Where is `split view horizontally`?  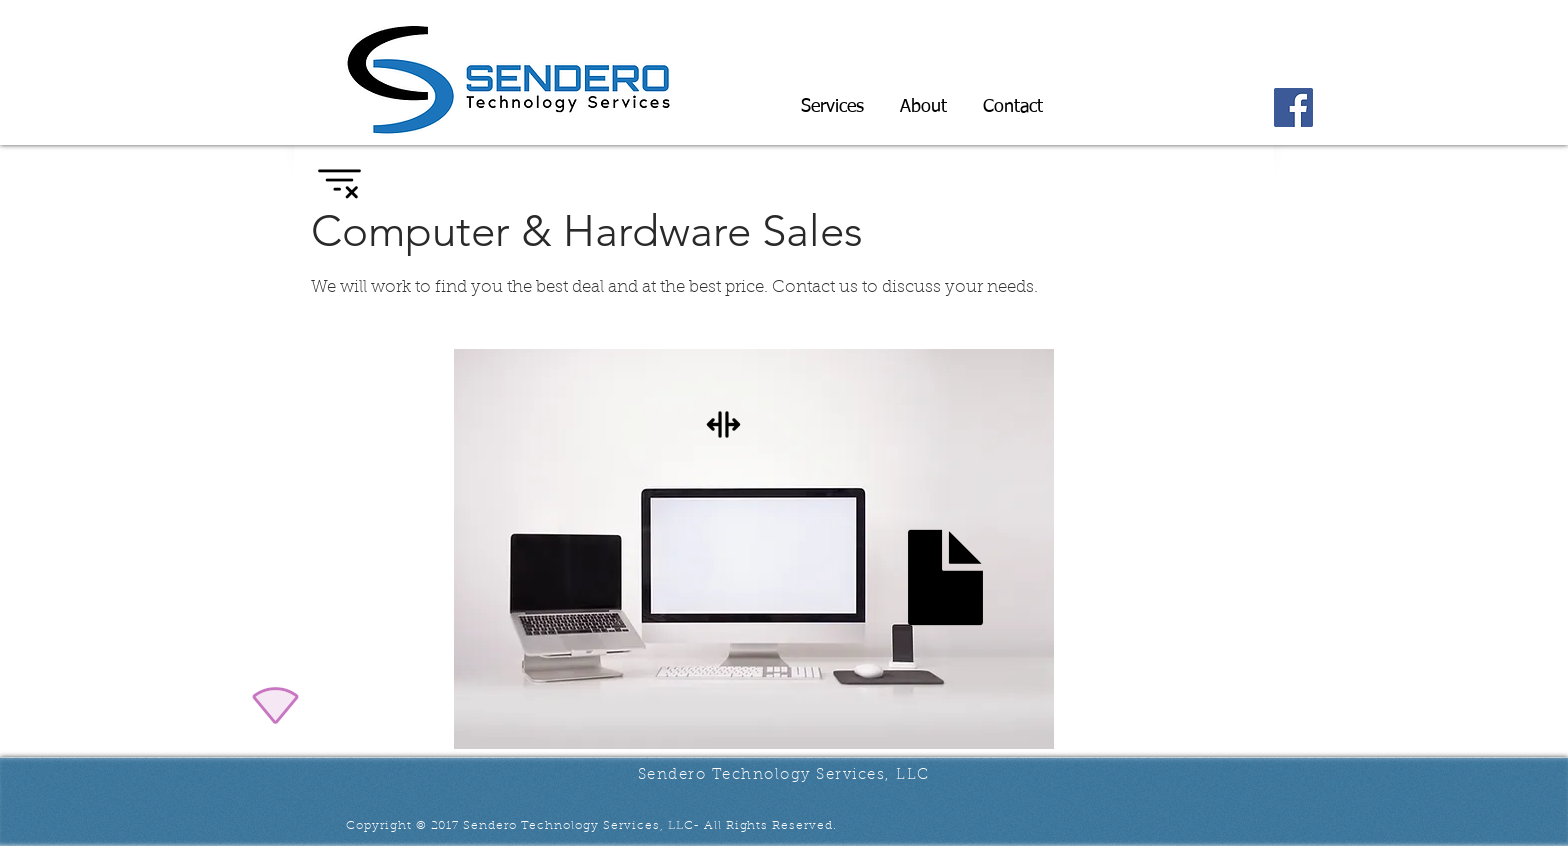
split view horizontally is located at coordinates (723, 424).